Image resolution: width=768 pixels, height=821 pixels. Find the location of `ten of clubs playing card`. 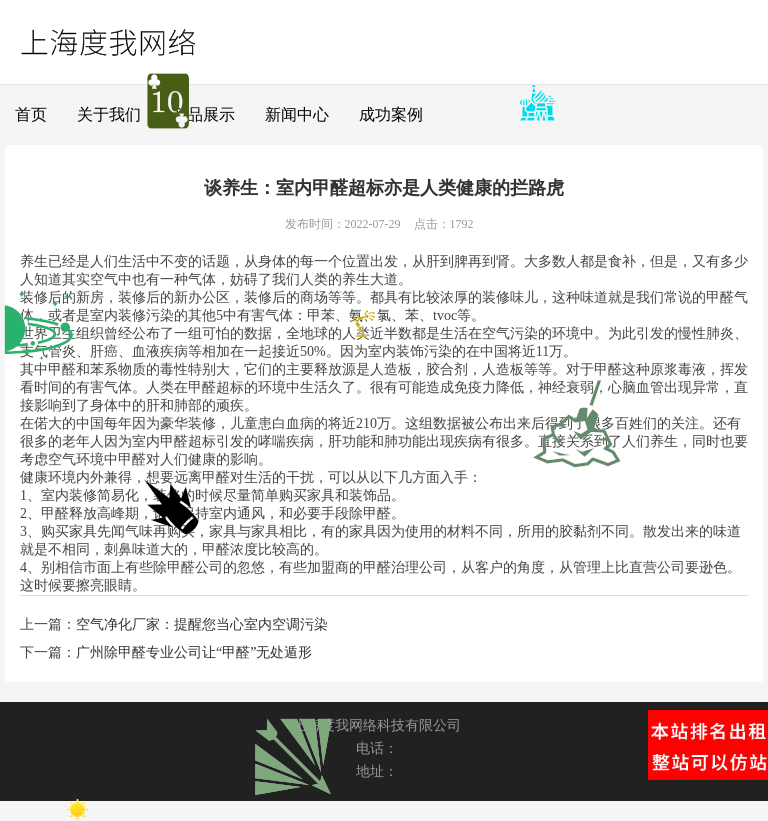

ten of clubs playing card is located at coordinates (168, 101).